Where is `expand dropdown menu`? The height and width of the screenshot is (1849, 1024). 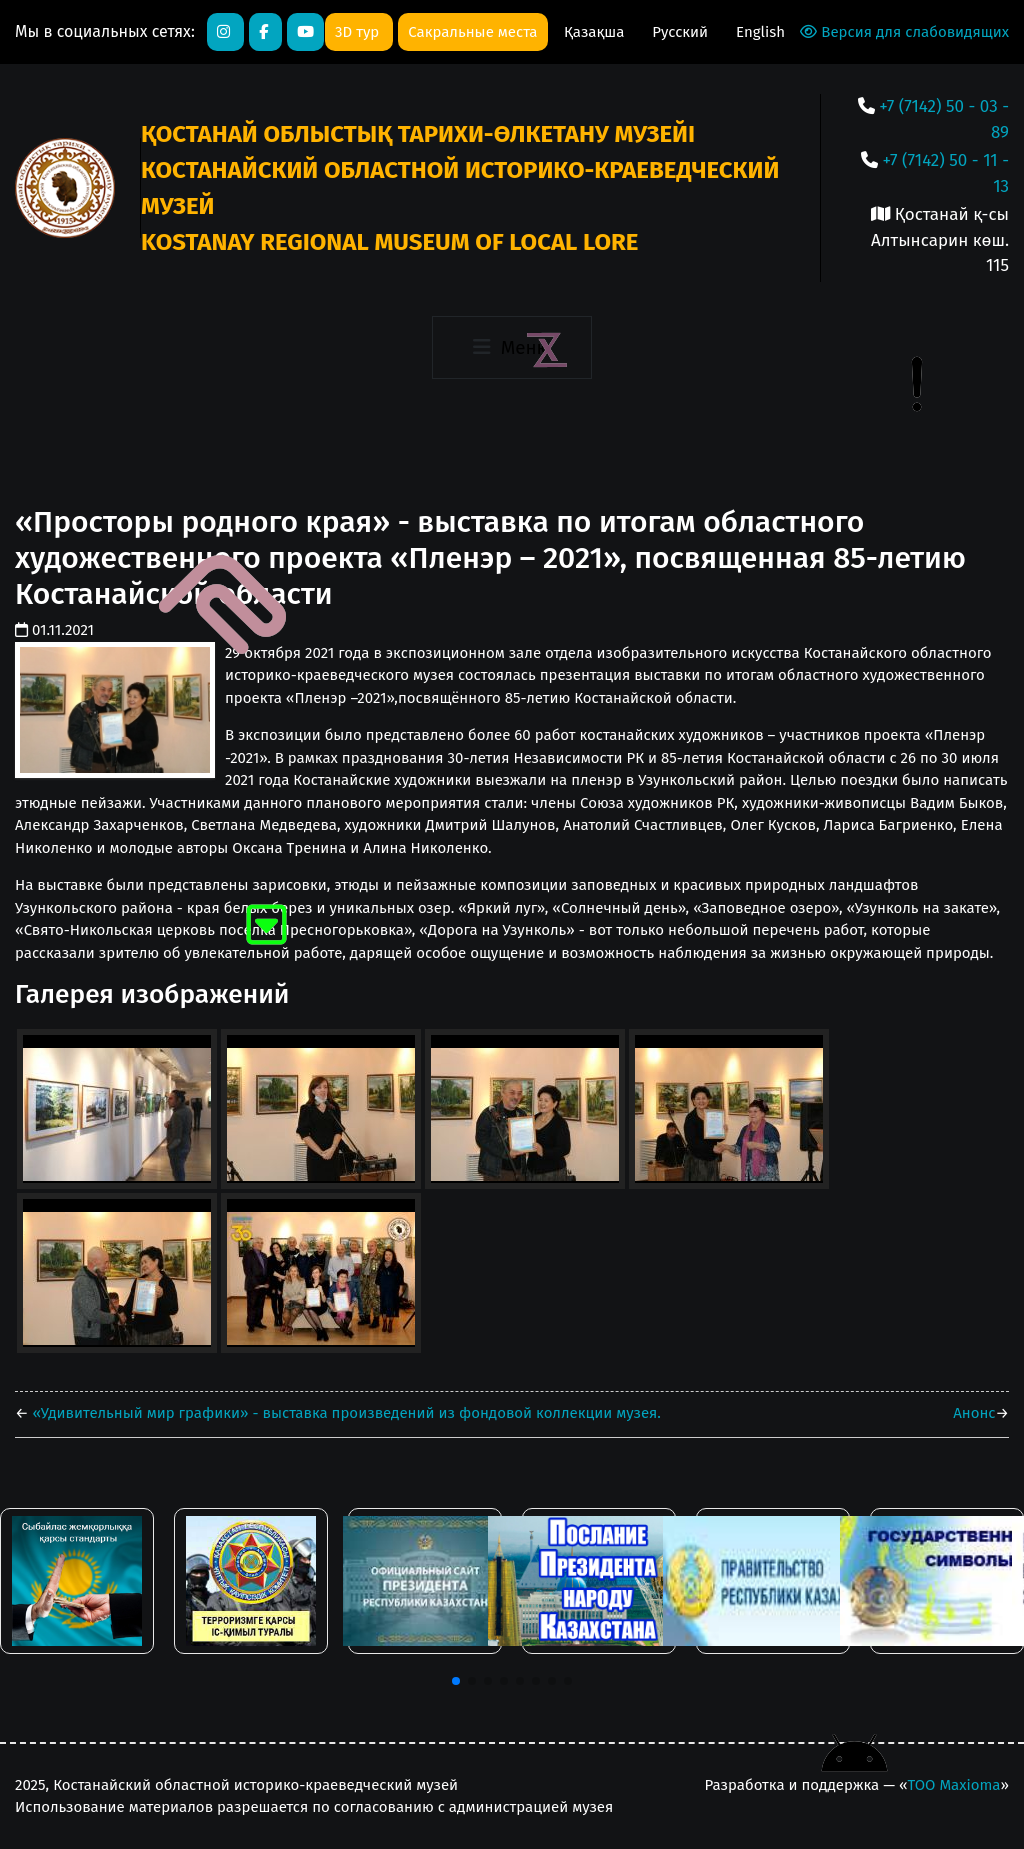
expand dropdown menu is located at coordinates (266, 924).